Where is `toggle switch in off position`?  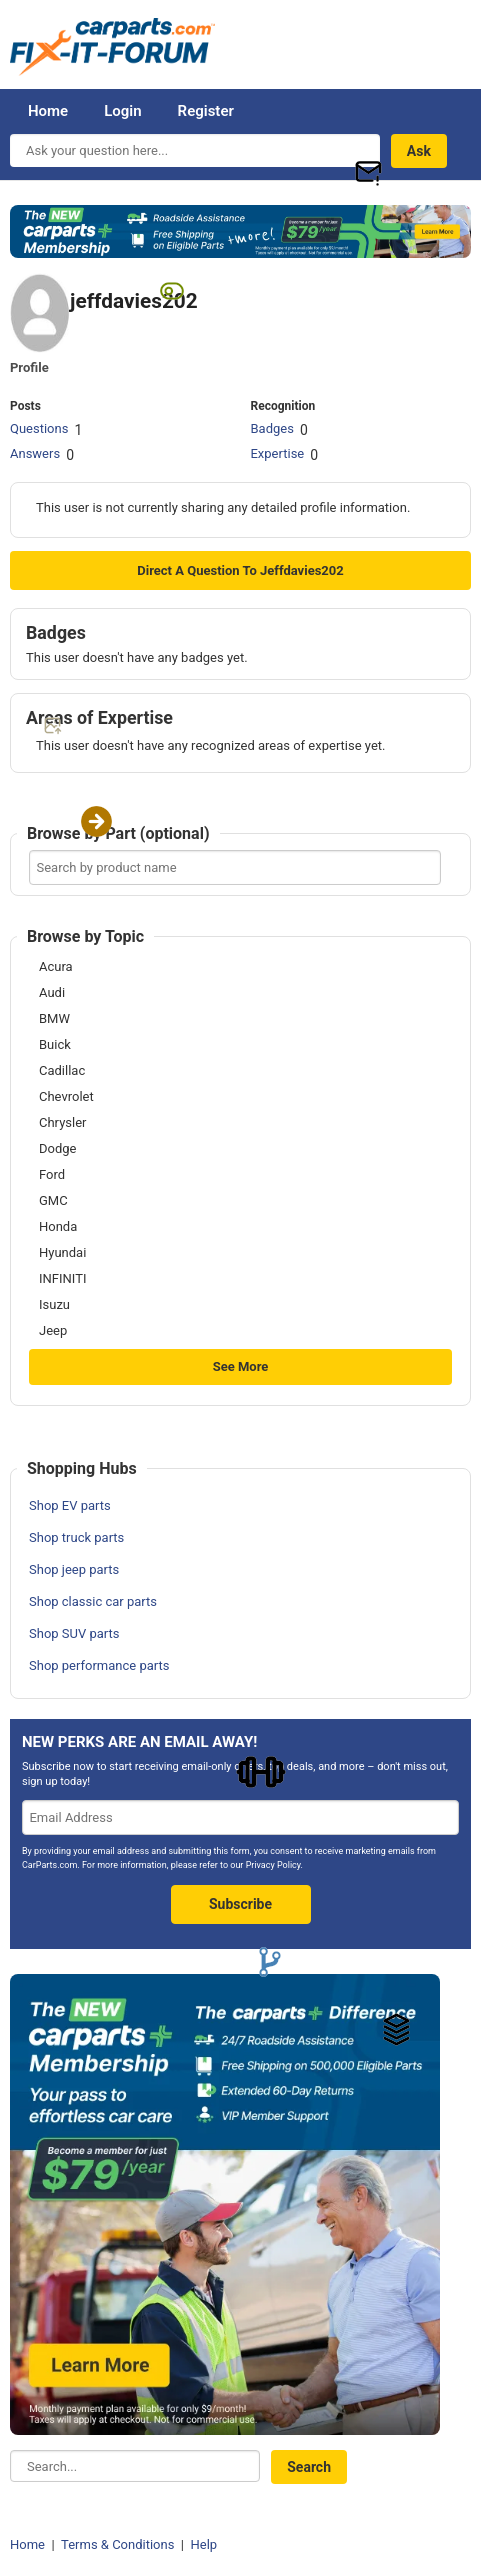
toggle switch in off position is located at coordinates (172, 291).